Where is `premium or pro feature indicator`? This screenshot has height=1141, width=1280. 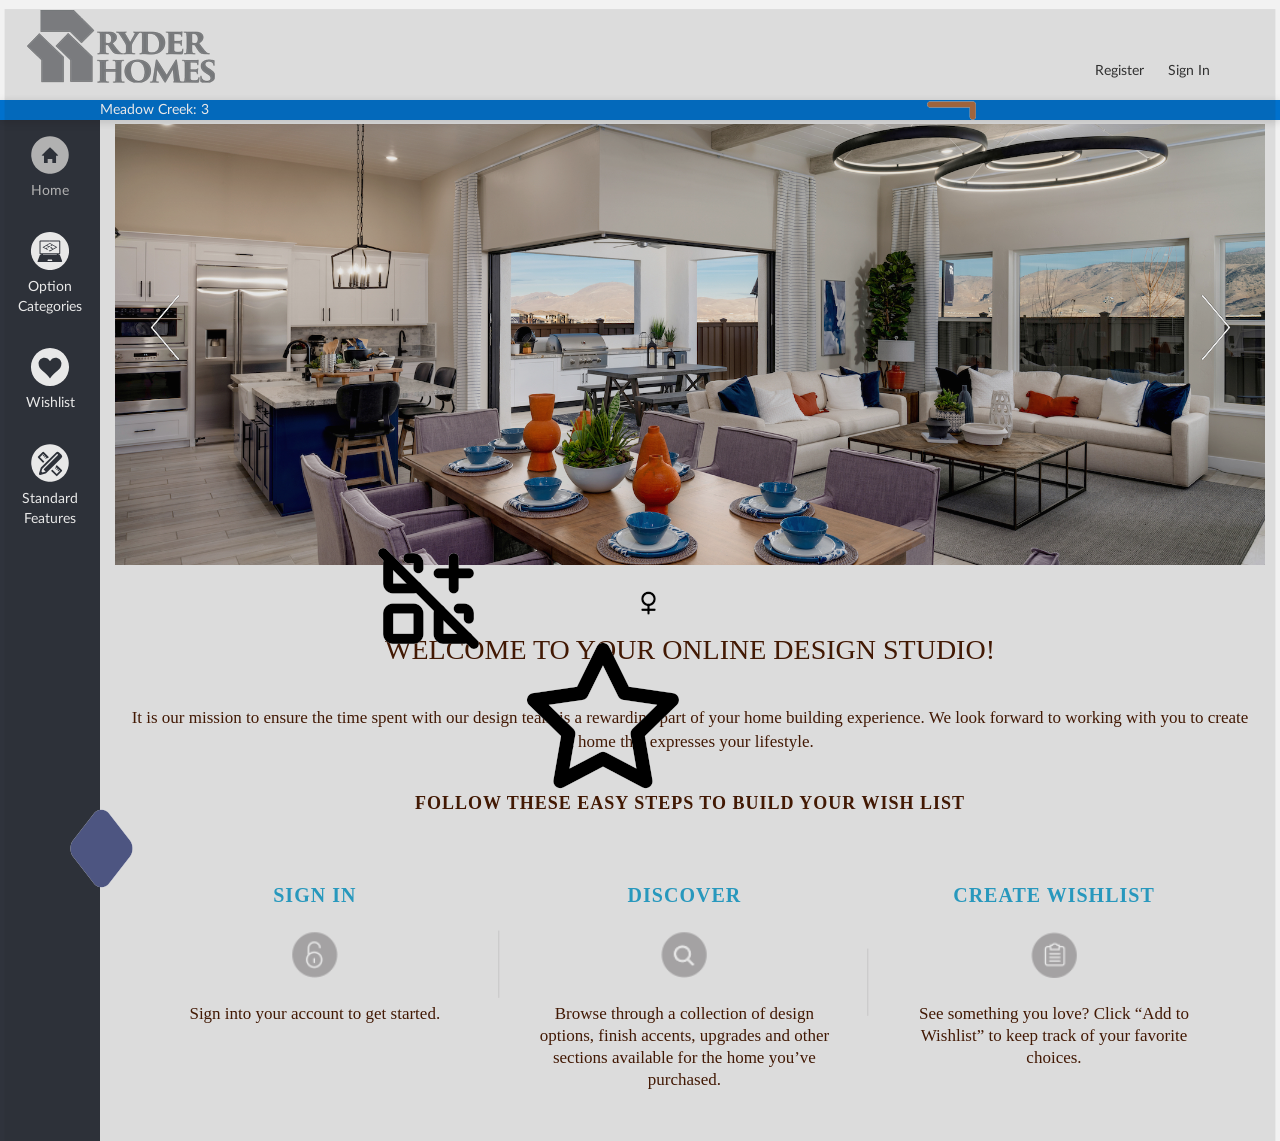
premium or pro feature indicator is located at coordinates (101, 848).